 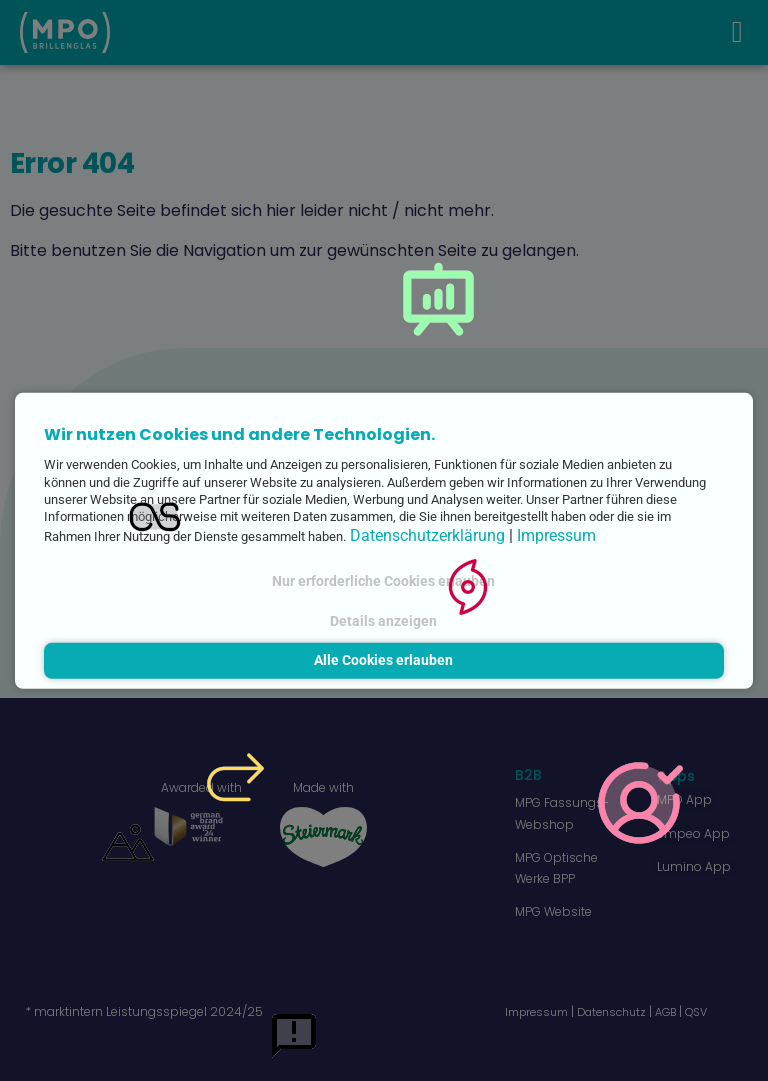 What do you see at coordinates (128, 845) in the screenshot?
I see `view landscape or nature photos` at bounding box center [128, 845].